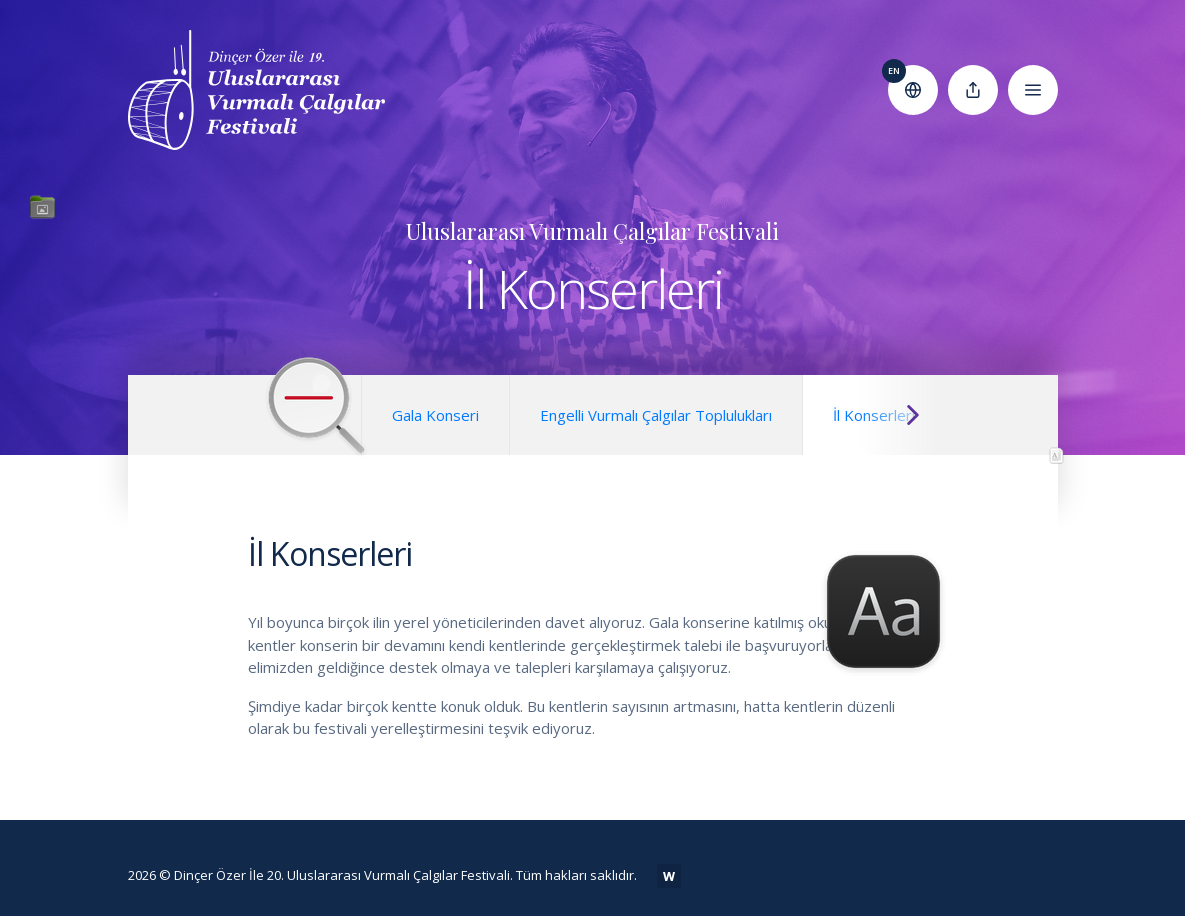  I want to click on open a rich text document, so click(1056, 455).